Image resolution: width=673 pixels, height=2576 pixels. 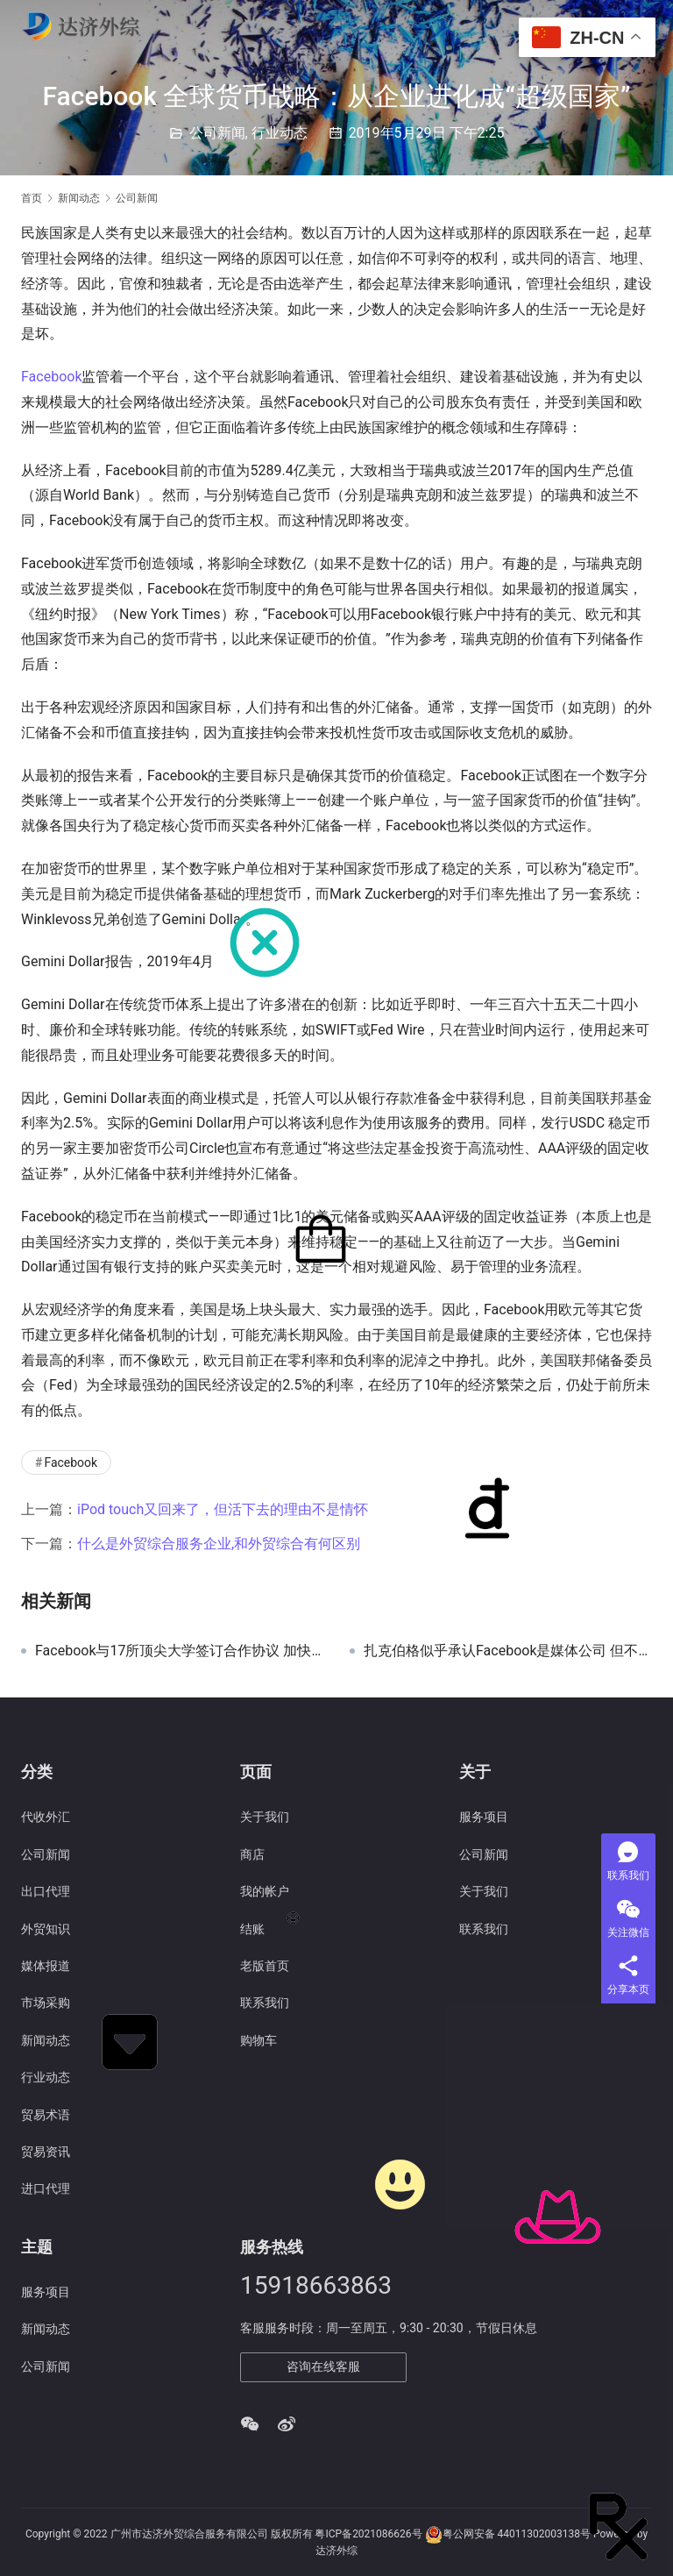 What do you see at coordinates (265, 943) in the screenshot?
I see `close or dismiss a dialog` at bounding box center [265, 943].